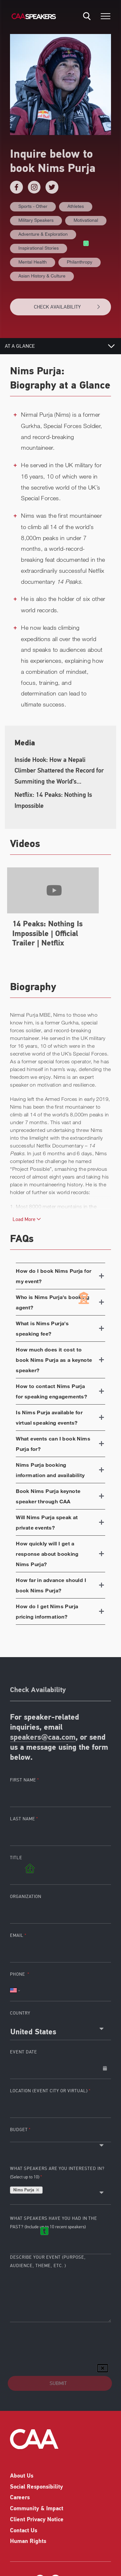 Image resolution: width=121 pixels, height=2576 pixels. Describe the element at coordinates (84, 1298) in the screenshot. I see `view observation tower or lookout point` at that location.